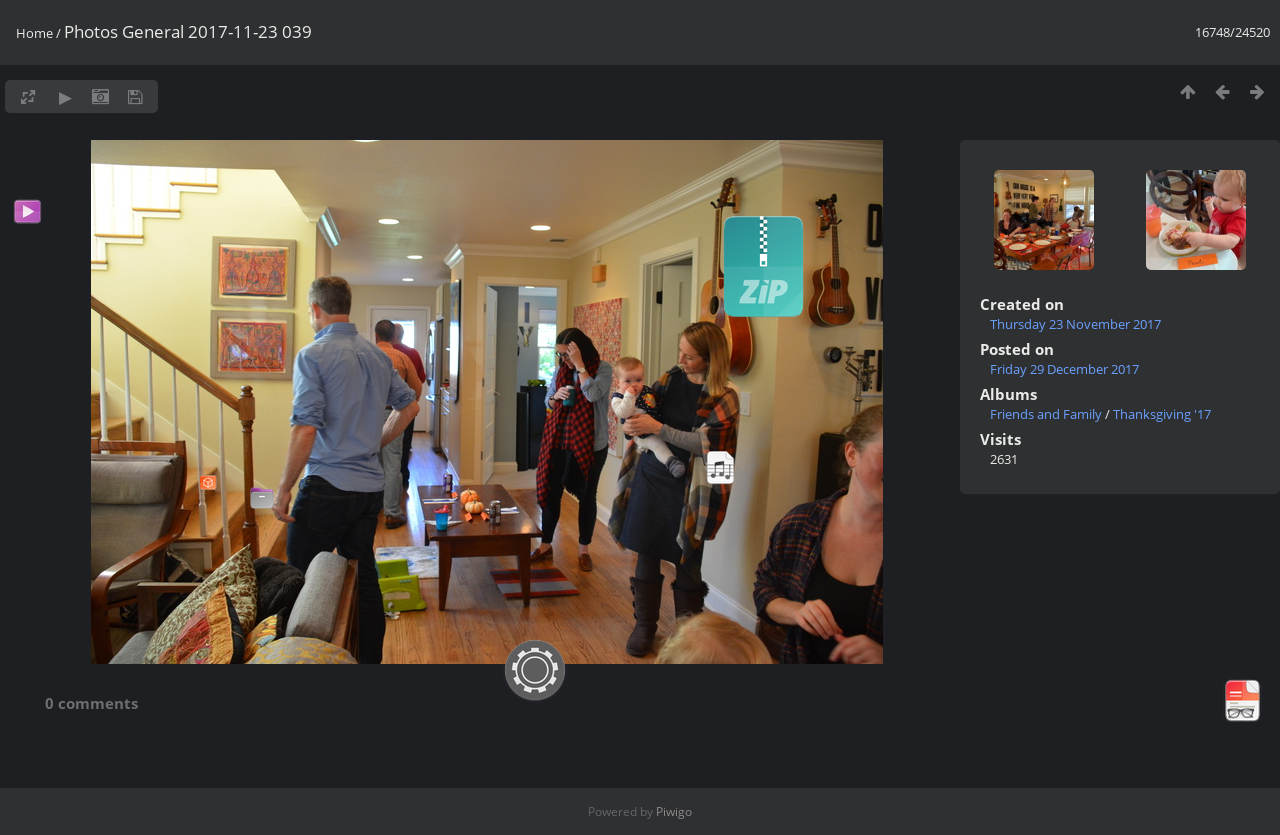 Image resolution: width=1280 pixels, height=835 pixels. Describe the element at coordinates (720, 467) in the screenshot. I see `an iMelody audio file` at that location.